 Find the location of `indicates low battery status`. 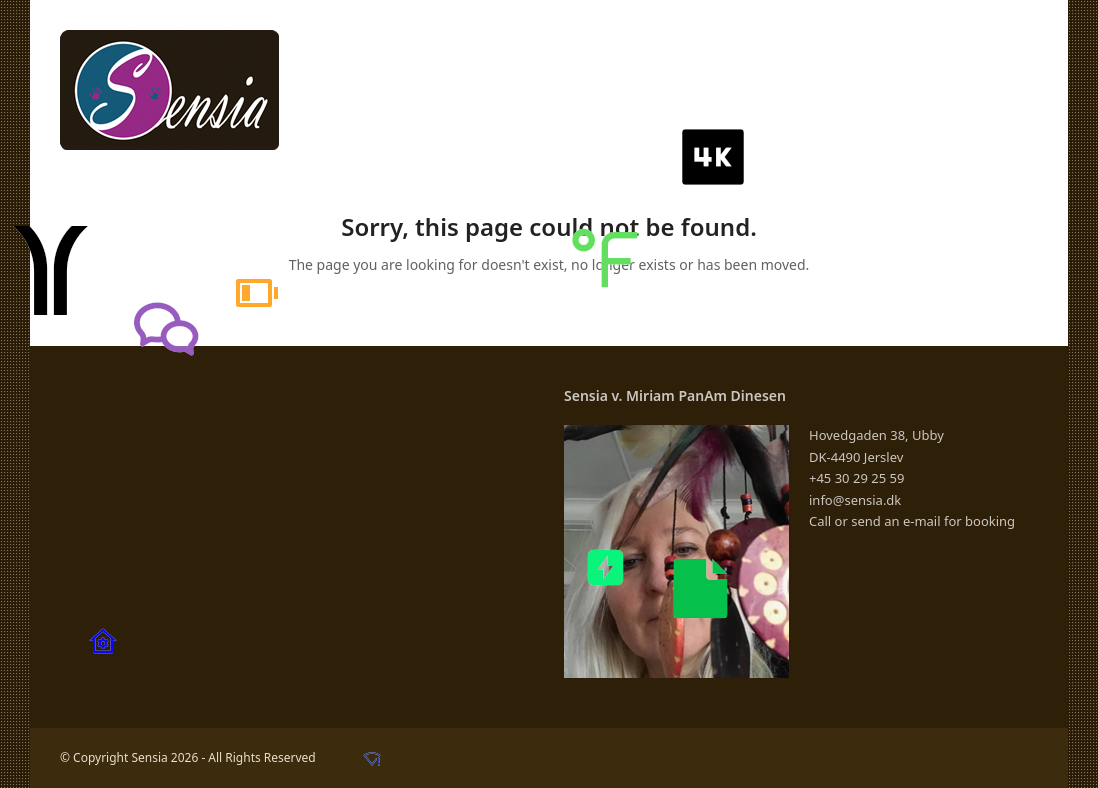

indicates low battery status is located at coordinates (256, 293).